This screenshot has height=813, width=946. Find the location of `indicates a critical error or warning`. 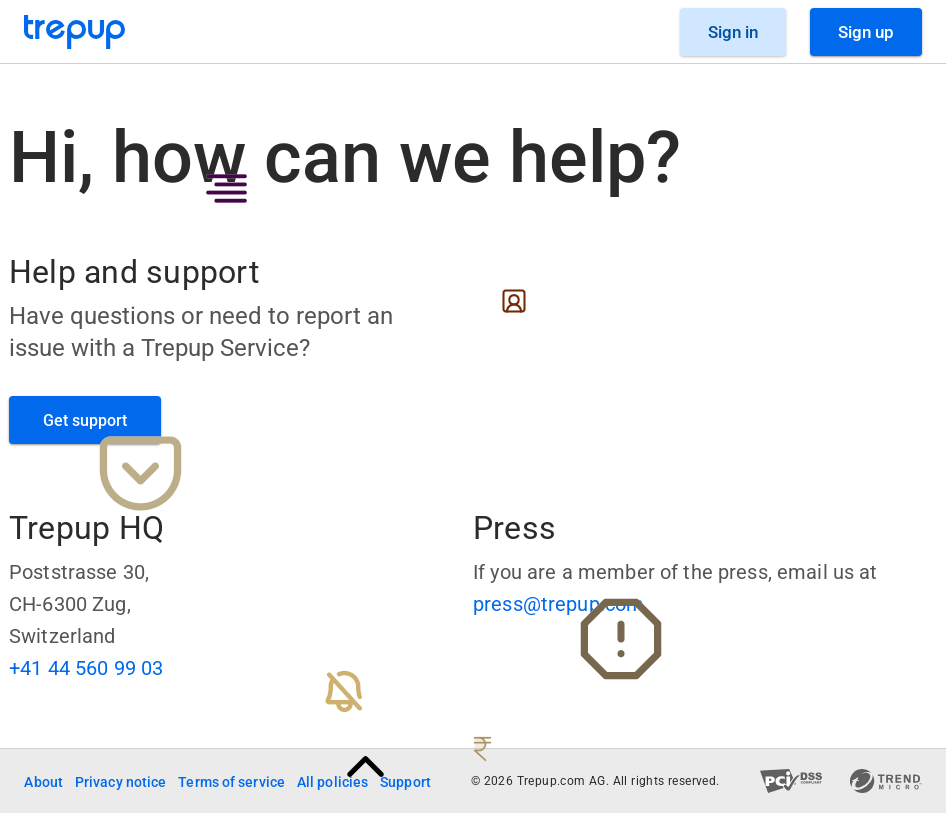

indicates a critical error or warning is located at coordinates (621, 639).